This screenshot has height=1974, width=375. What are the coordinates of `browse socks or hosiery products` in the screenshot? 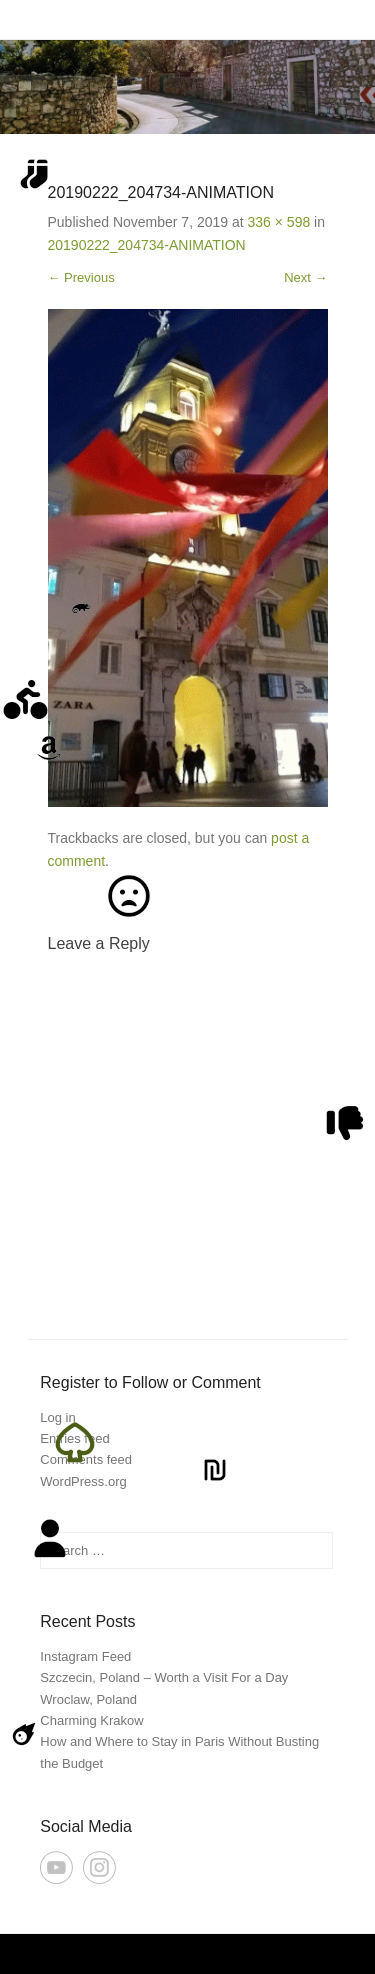 It's located at (35, 174).